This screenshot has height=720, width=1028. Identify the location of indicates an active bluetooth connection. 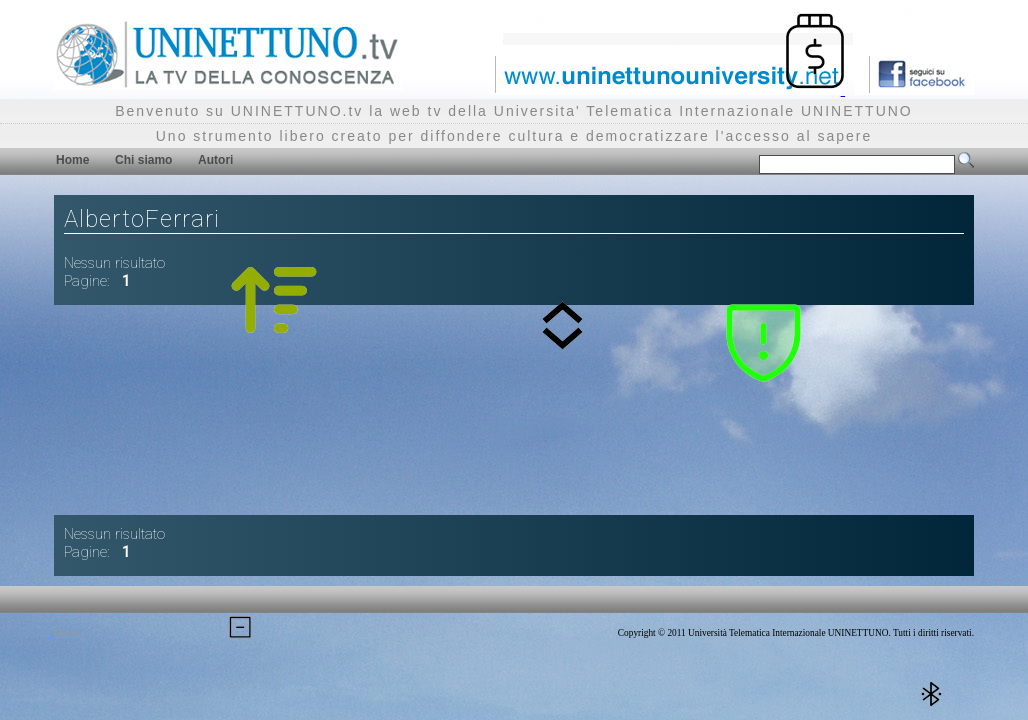
(931, 694).